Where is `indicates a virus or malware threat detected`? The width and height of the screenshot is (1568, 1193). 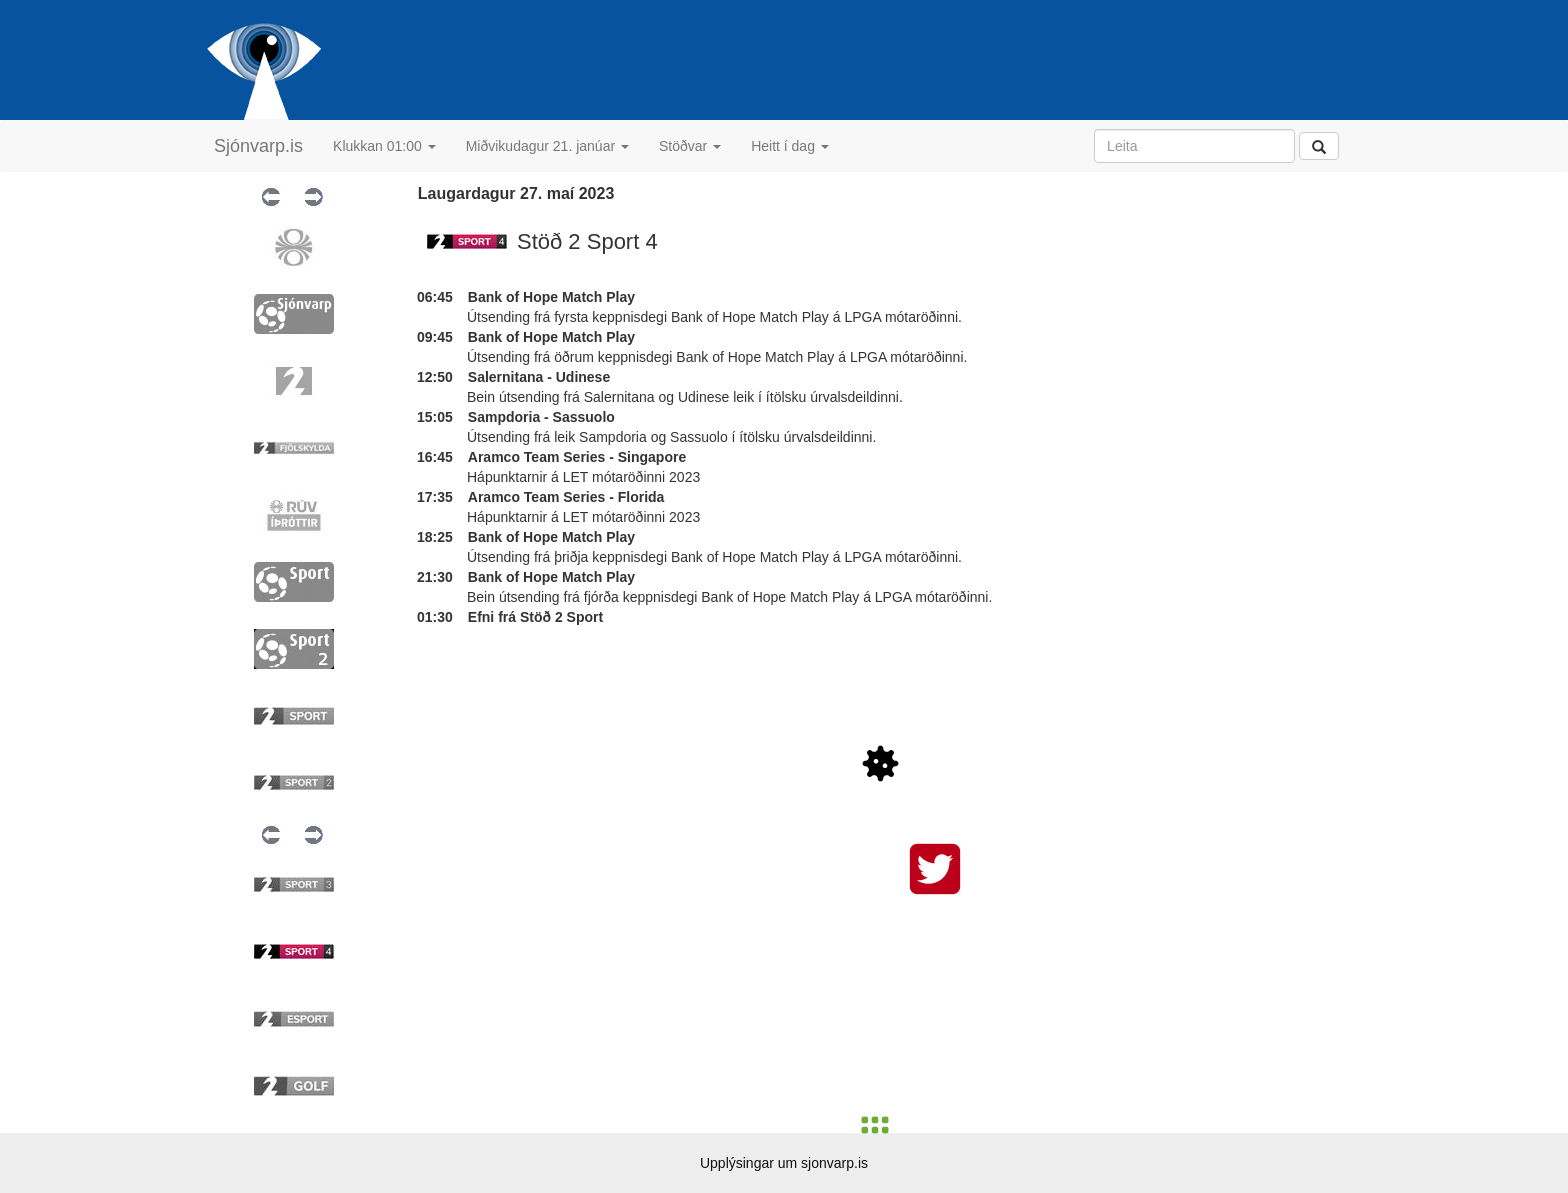
indicates a virus or malware threat detected is located at coordinates (880, 763).